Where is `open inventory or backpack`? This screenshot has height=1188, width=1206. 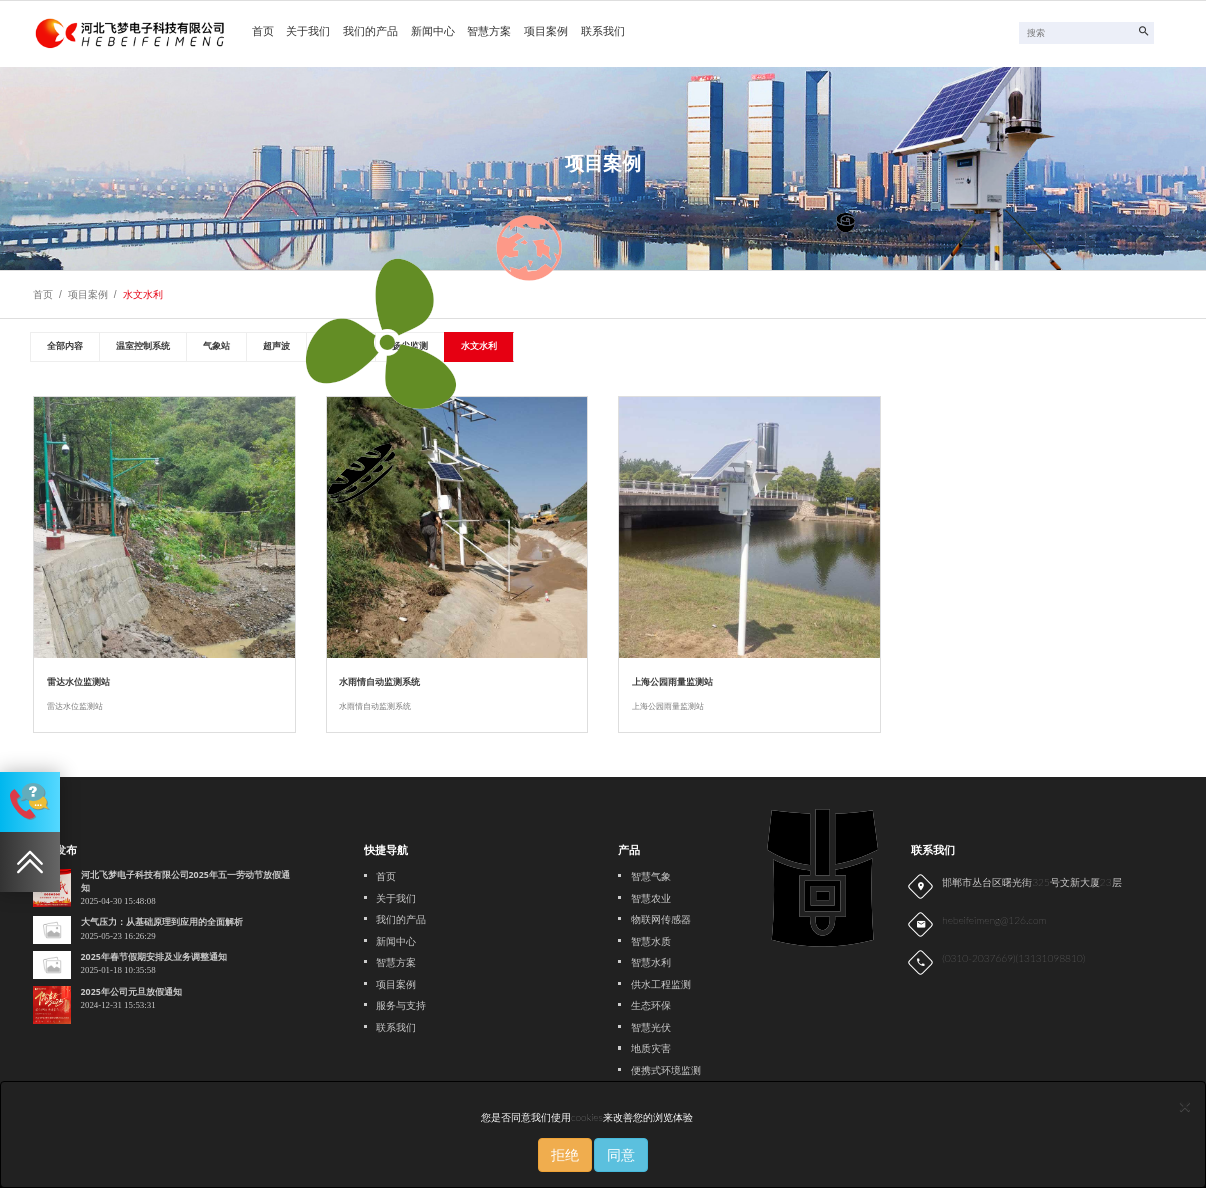 open inventory or backpack is located at coordinates (823, 878).